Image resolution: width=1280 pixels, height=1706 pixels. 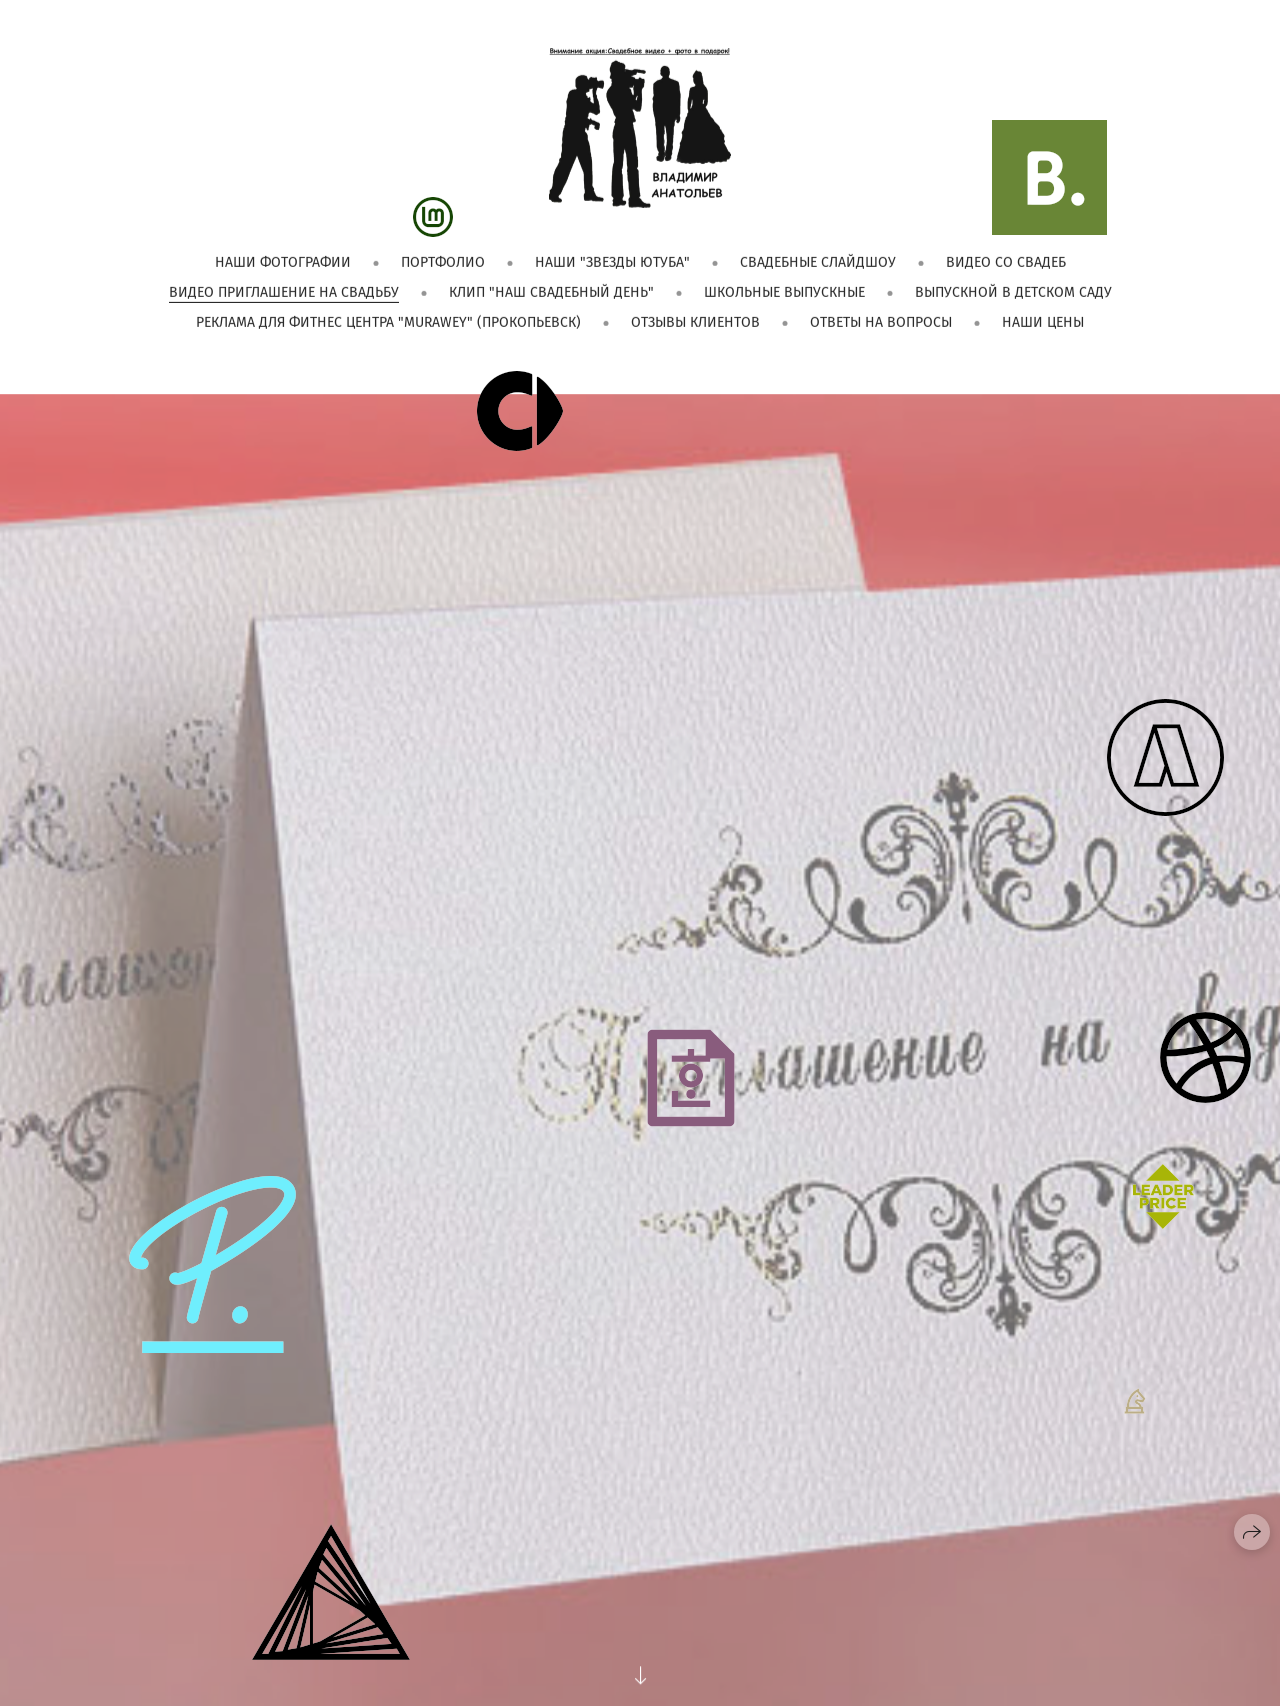 What do you see at coordinates (212, 1264) in the screenshot?
I see `open personio HR management app` at bounding box center [212, 1264].